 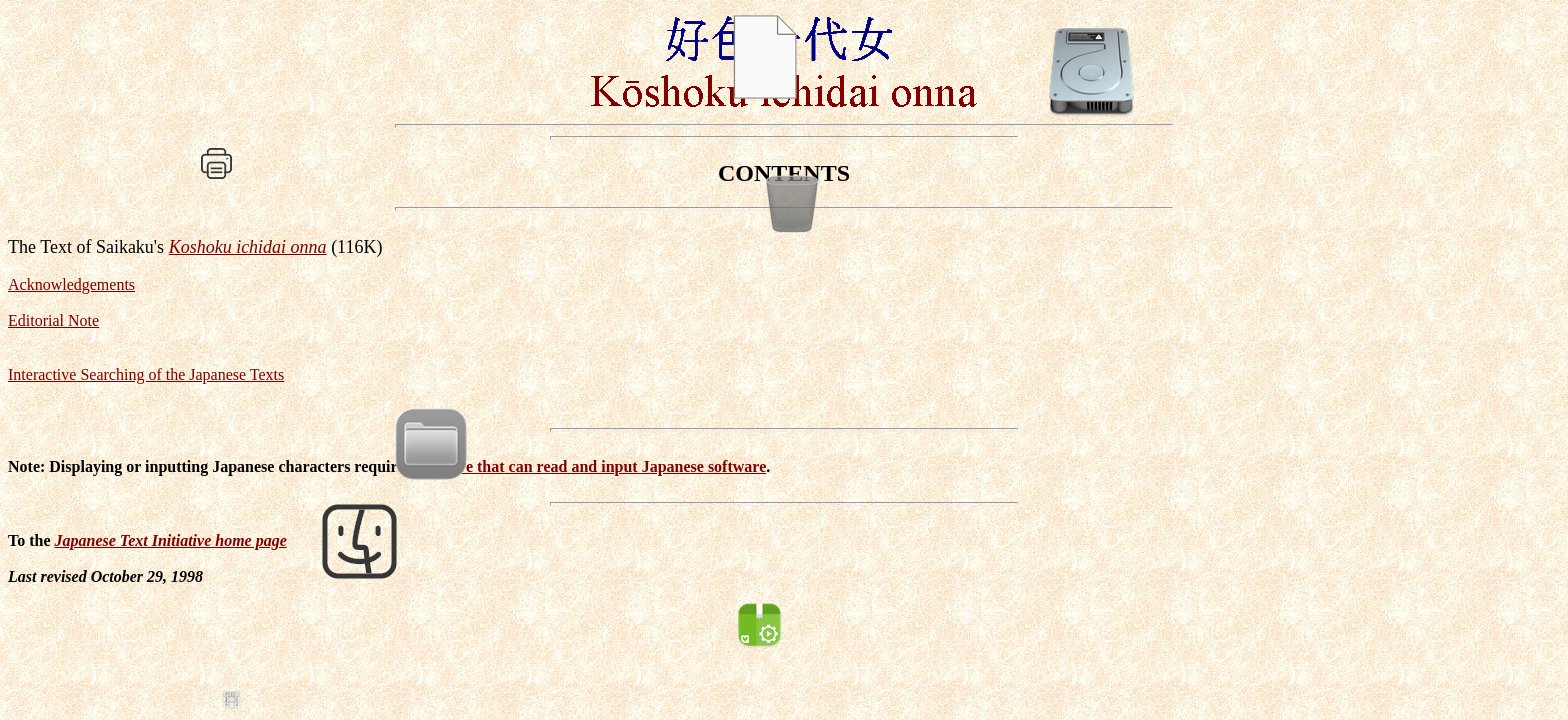 I want to click on open the trash to view deleted items, so click(x=792, y=203).